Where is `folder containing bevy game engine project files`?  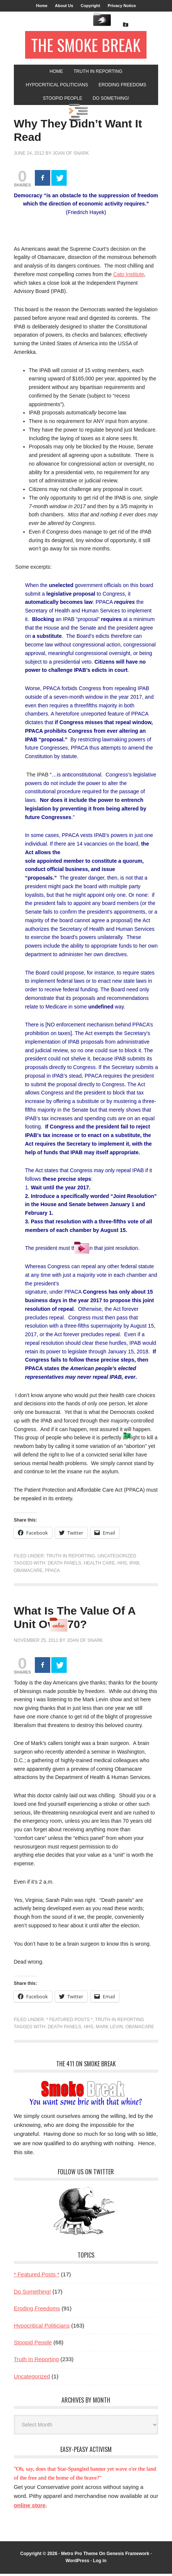 folder containing bevy game engine project files is located at coordinates (102, 19).